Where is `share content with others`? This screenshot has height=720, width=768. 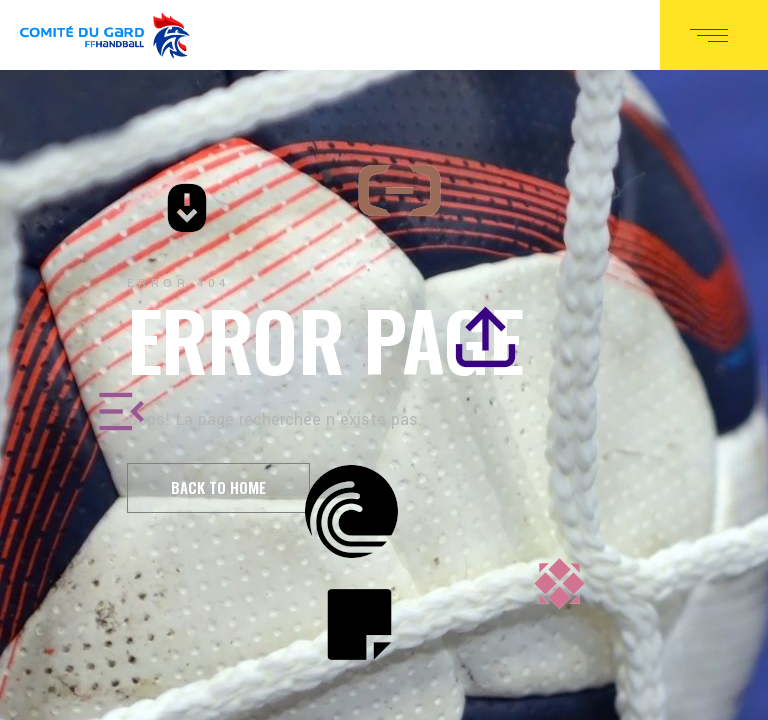 share content with others is located at coordinates (485, 337).